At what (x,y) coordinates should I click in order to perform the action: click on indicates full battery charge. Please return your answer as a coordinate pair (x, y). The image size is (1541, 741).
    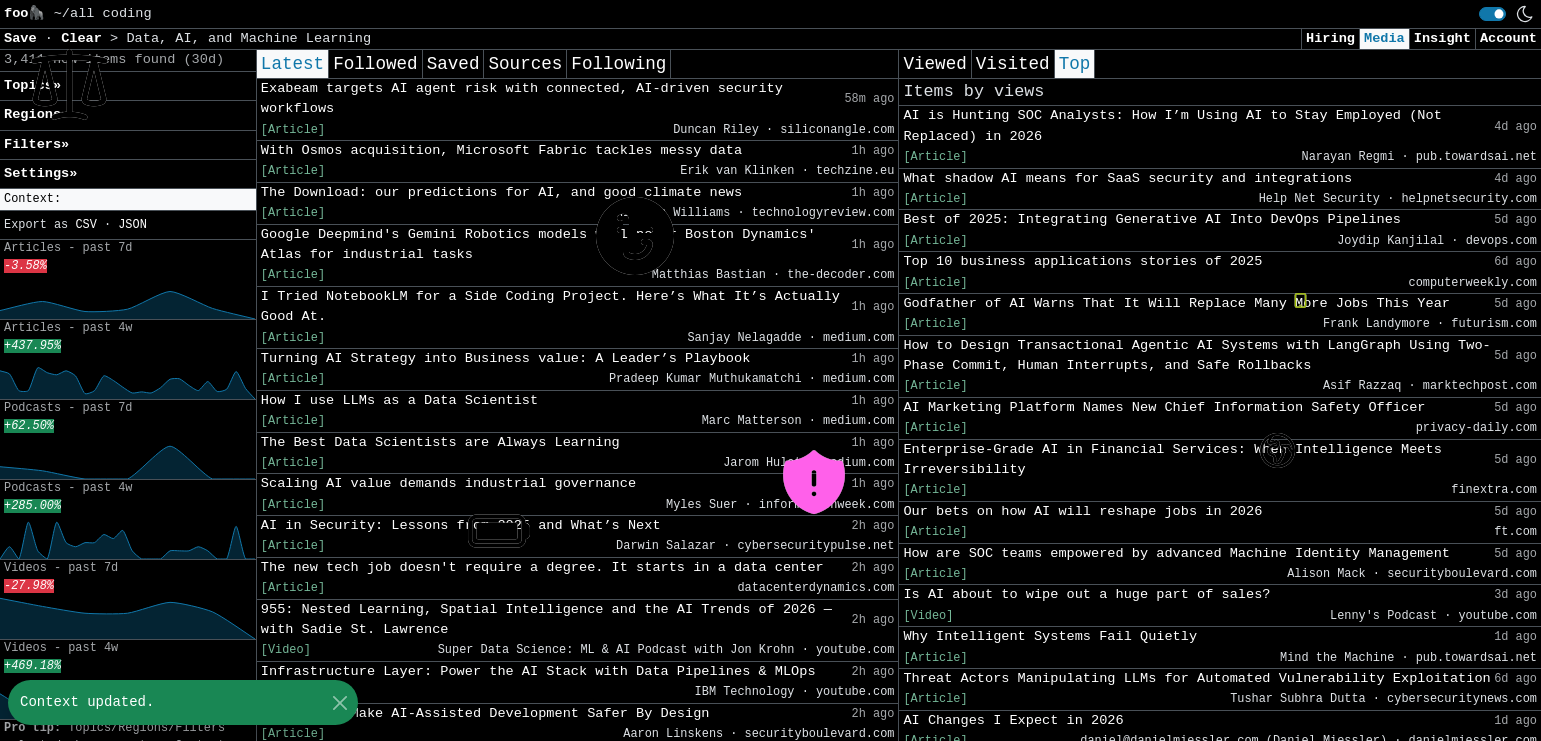
    Looking at the image, I should click on (499, 529).